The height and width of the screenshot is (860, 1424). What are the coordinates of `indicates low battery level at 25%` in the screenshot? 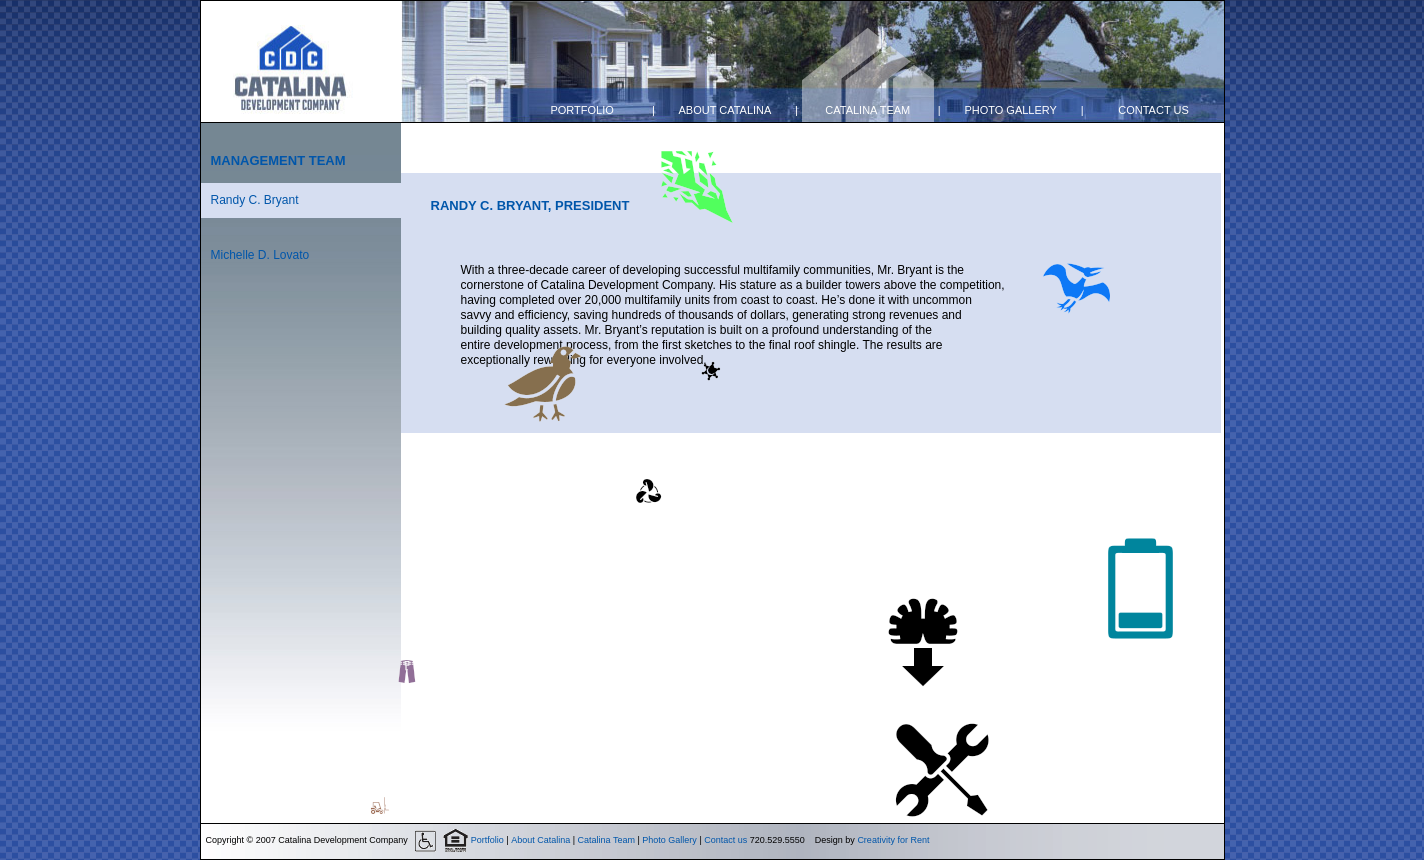 It's located at (1140, 588).